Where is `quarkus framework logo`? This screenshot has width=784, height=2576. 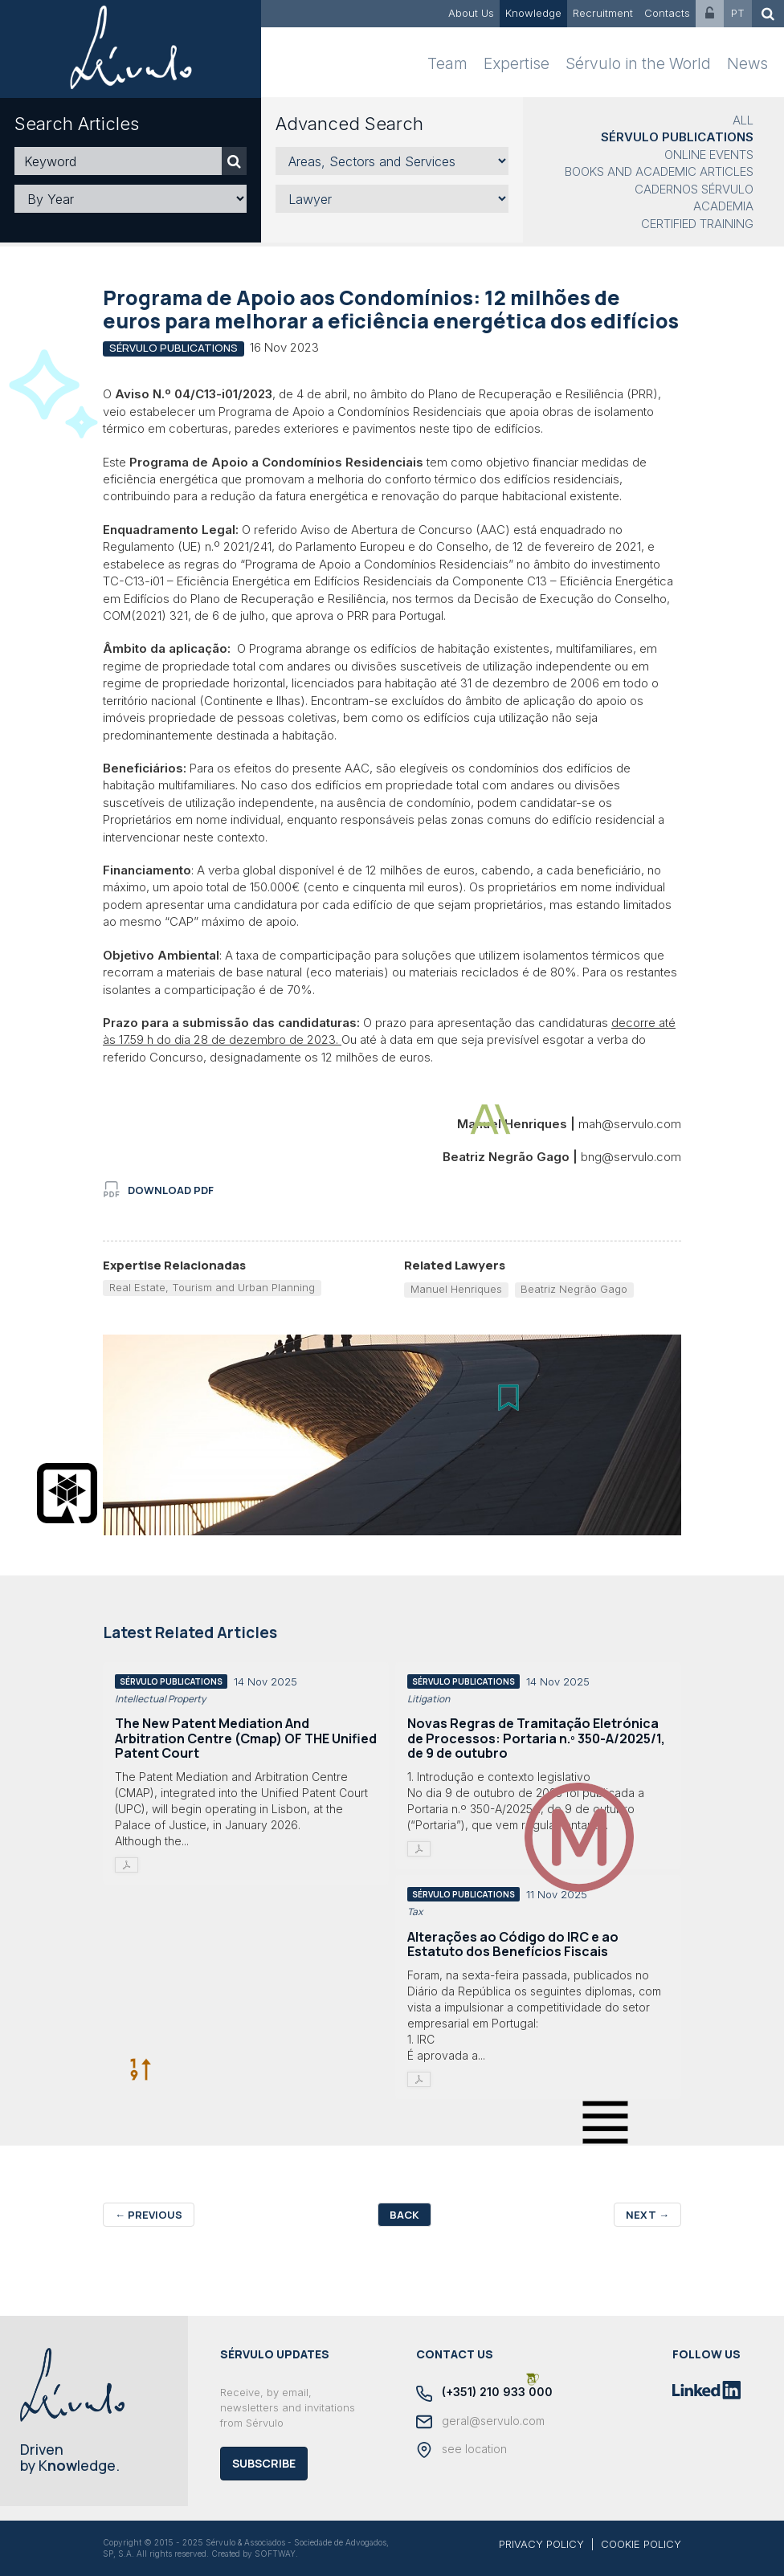 quarkus framework logo is located at coordinates (67, 1493).